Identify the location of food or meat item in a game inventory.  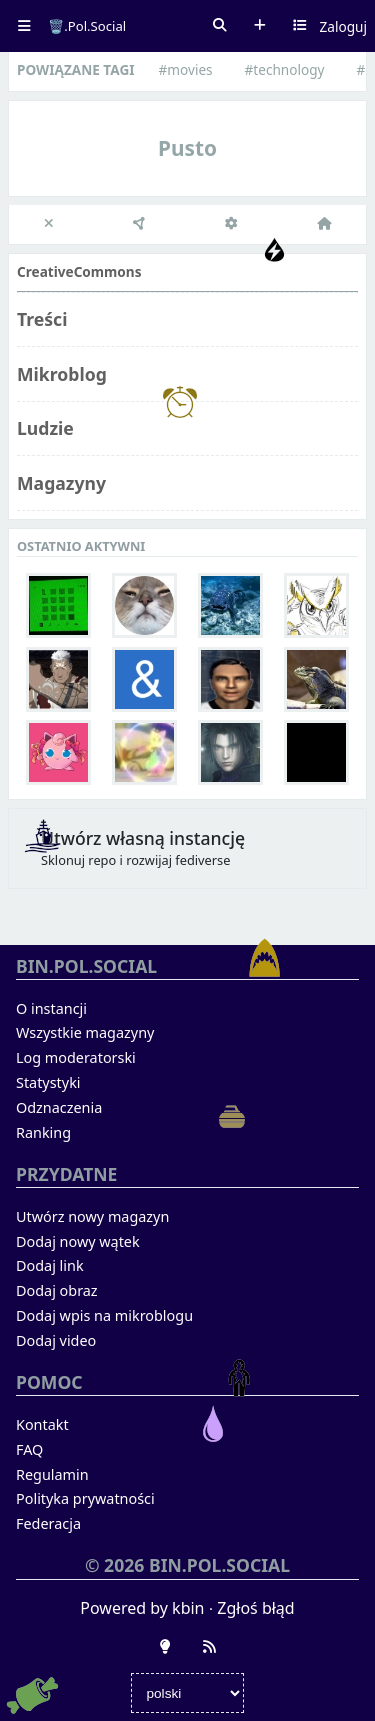
(32, 1694).